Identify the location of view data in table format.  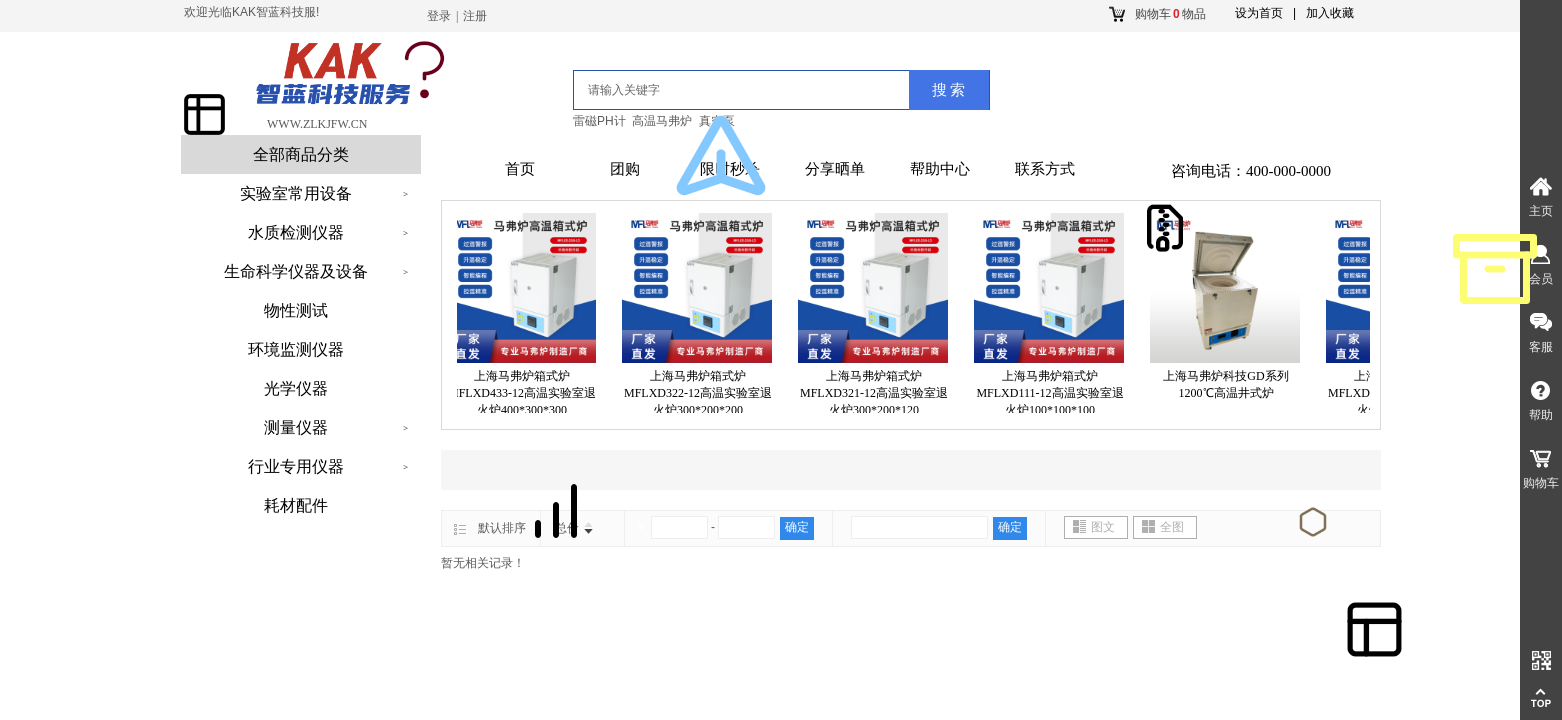
(204, 114).